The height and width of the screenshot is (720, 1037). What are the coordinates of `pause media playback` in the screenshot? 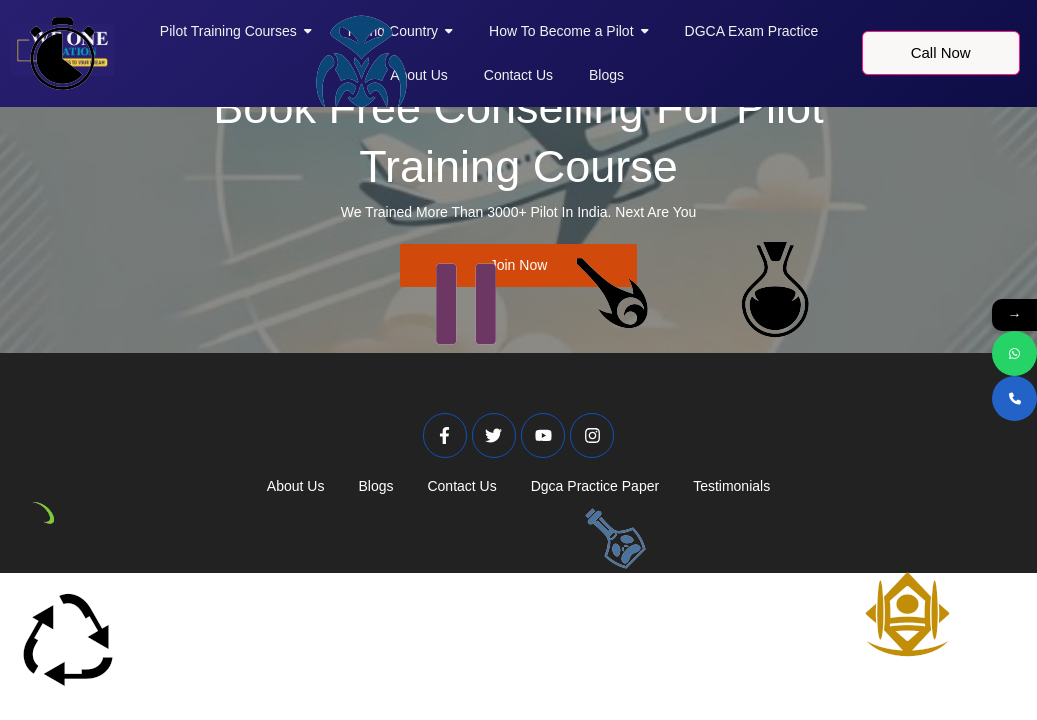 It's located at (466, 304).